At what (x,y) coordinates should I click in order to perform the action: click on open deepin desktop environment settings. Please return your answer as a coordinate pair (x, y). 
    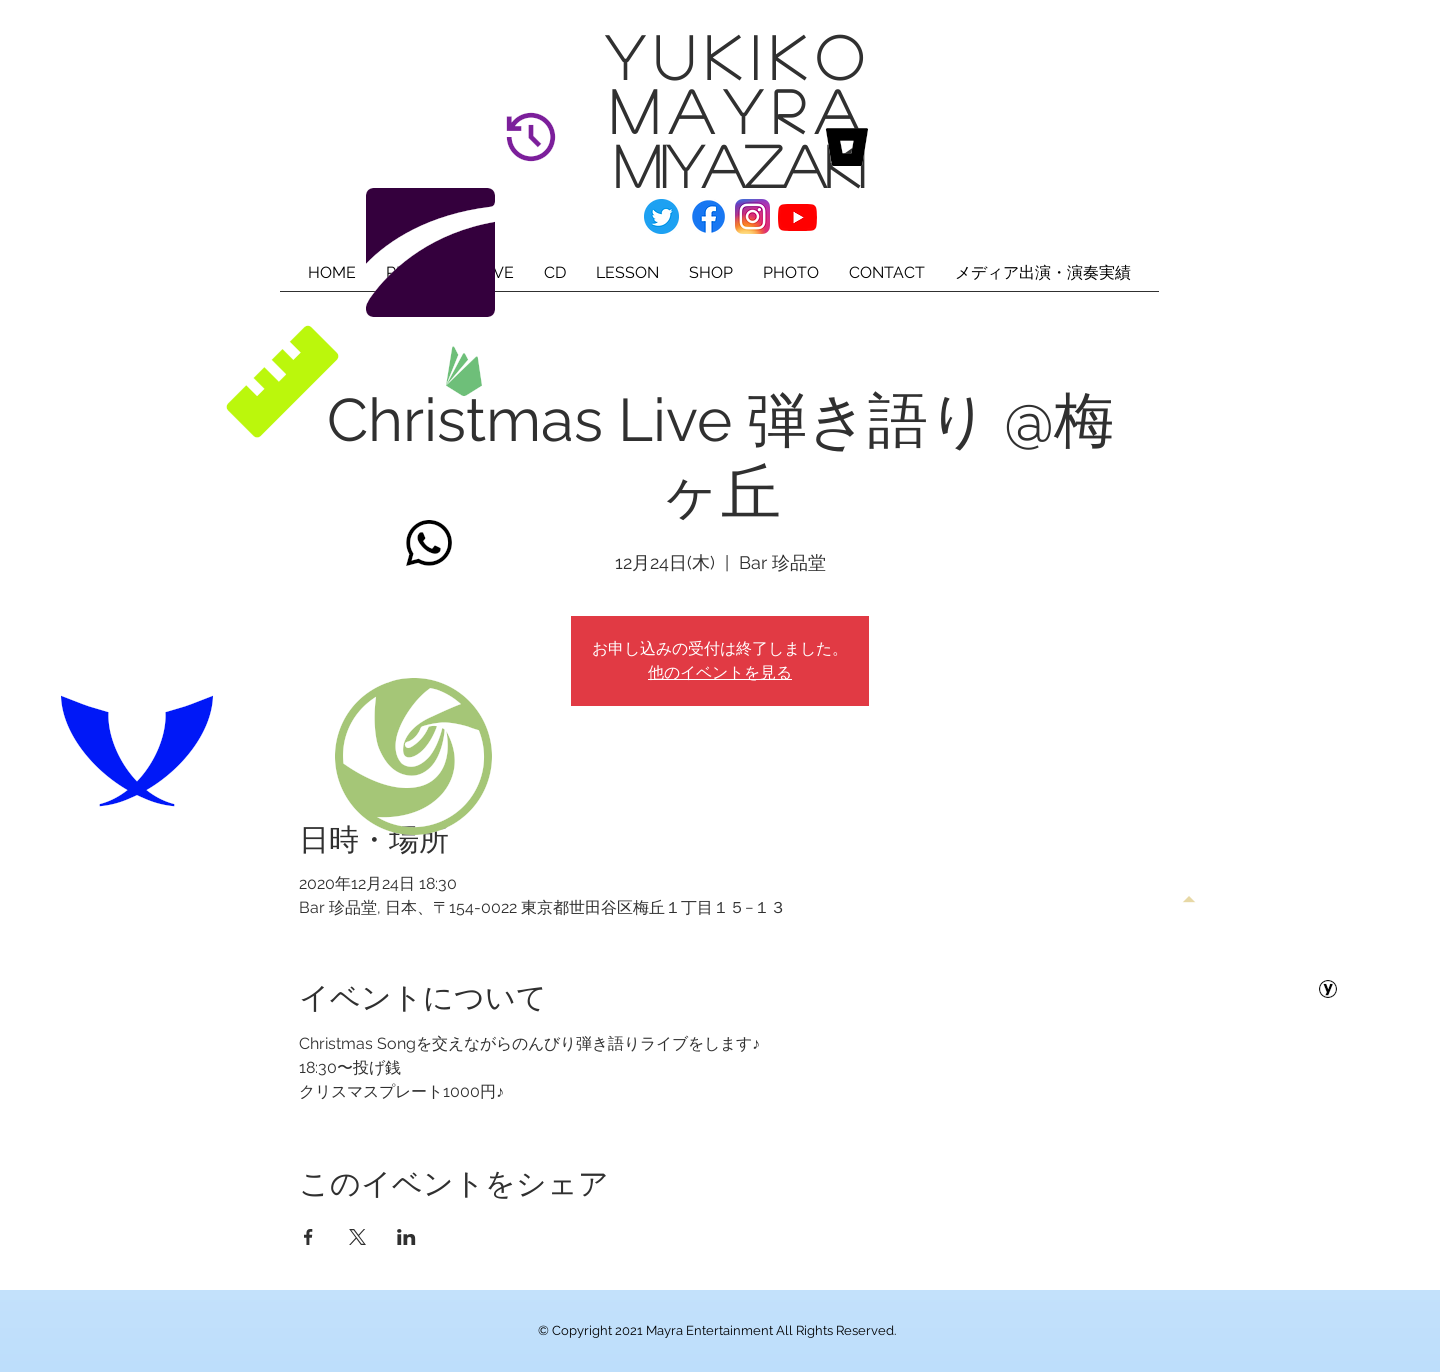
    Looking at the image, I should click on (413, 756).